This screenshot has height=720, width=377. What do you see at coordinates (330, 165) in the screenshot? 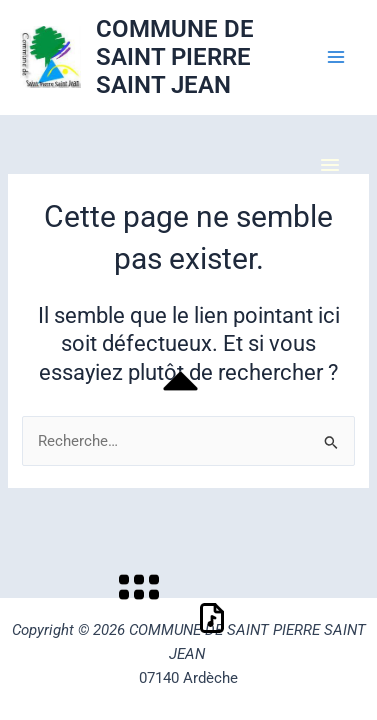
I see `open navigation menu` at bounding box center [330, 165].